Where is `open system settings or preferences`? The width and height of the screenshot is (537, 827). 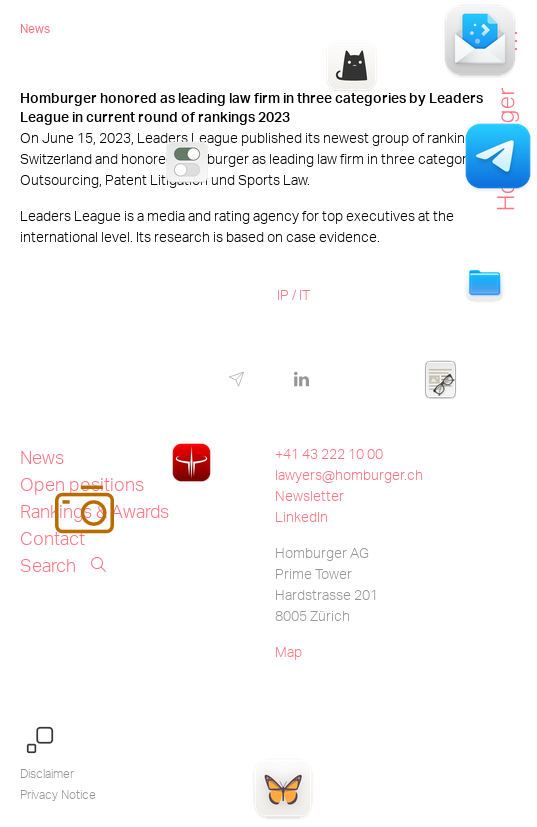 open system settings or preferences is located at coordinates (187, 162).